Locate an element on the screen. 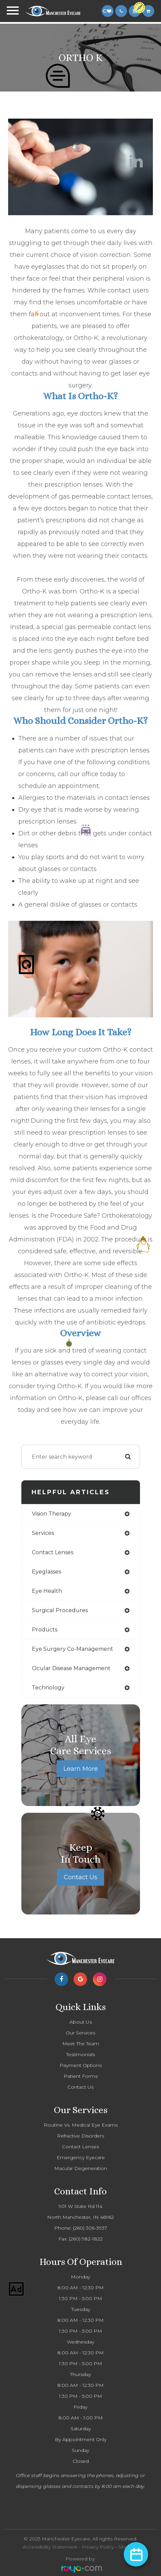 Image resolution: width=161 pixels, height=2576 pixels. recover data from device is located at coordinates (26, 965).